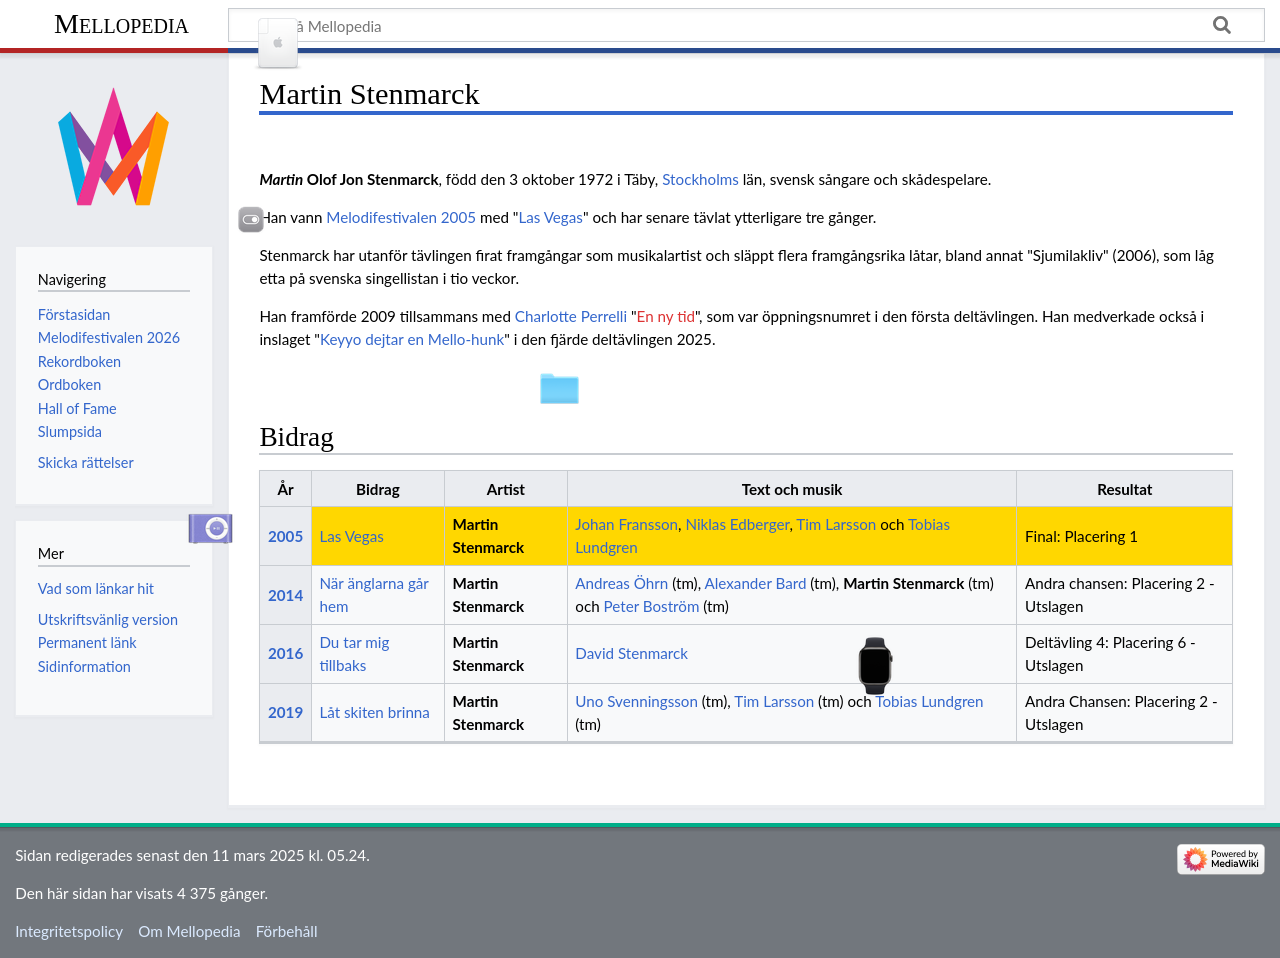 The width and height of the screenshot is (1280, 958). What do you see at coordinates (875, 666) in the screenshot?
I see `apple watch series 7 device icon` at bounding box center [875, 666].